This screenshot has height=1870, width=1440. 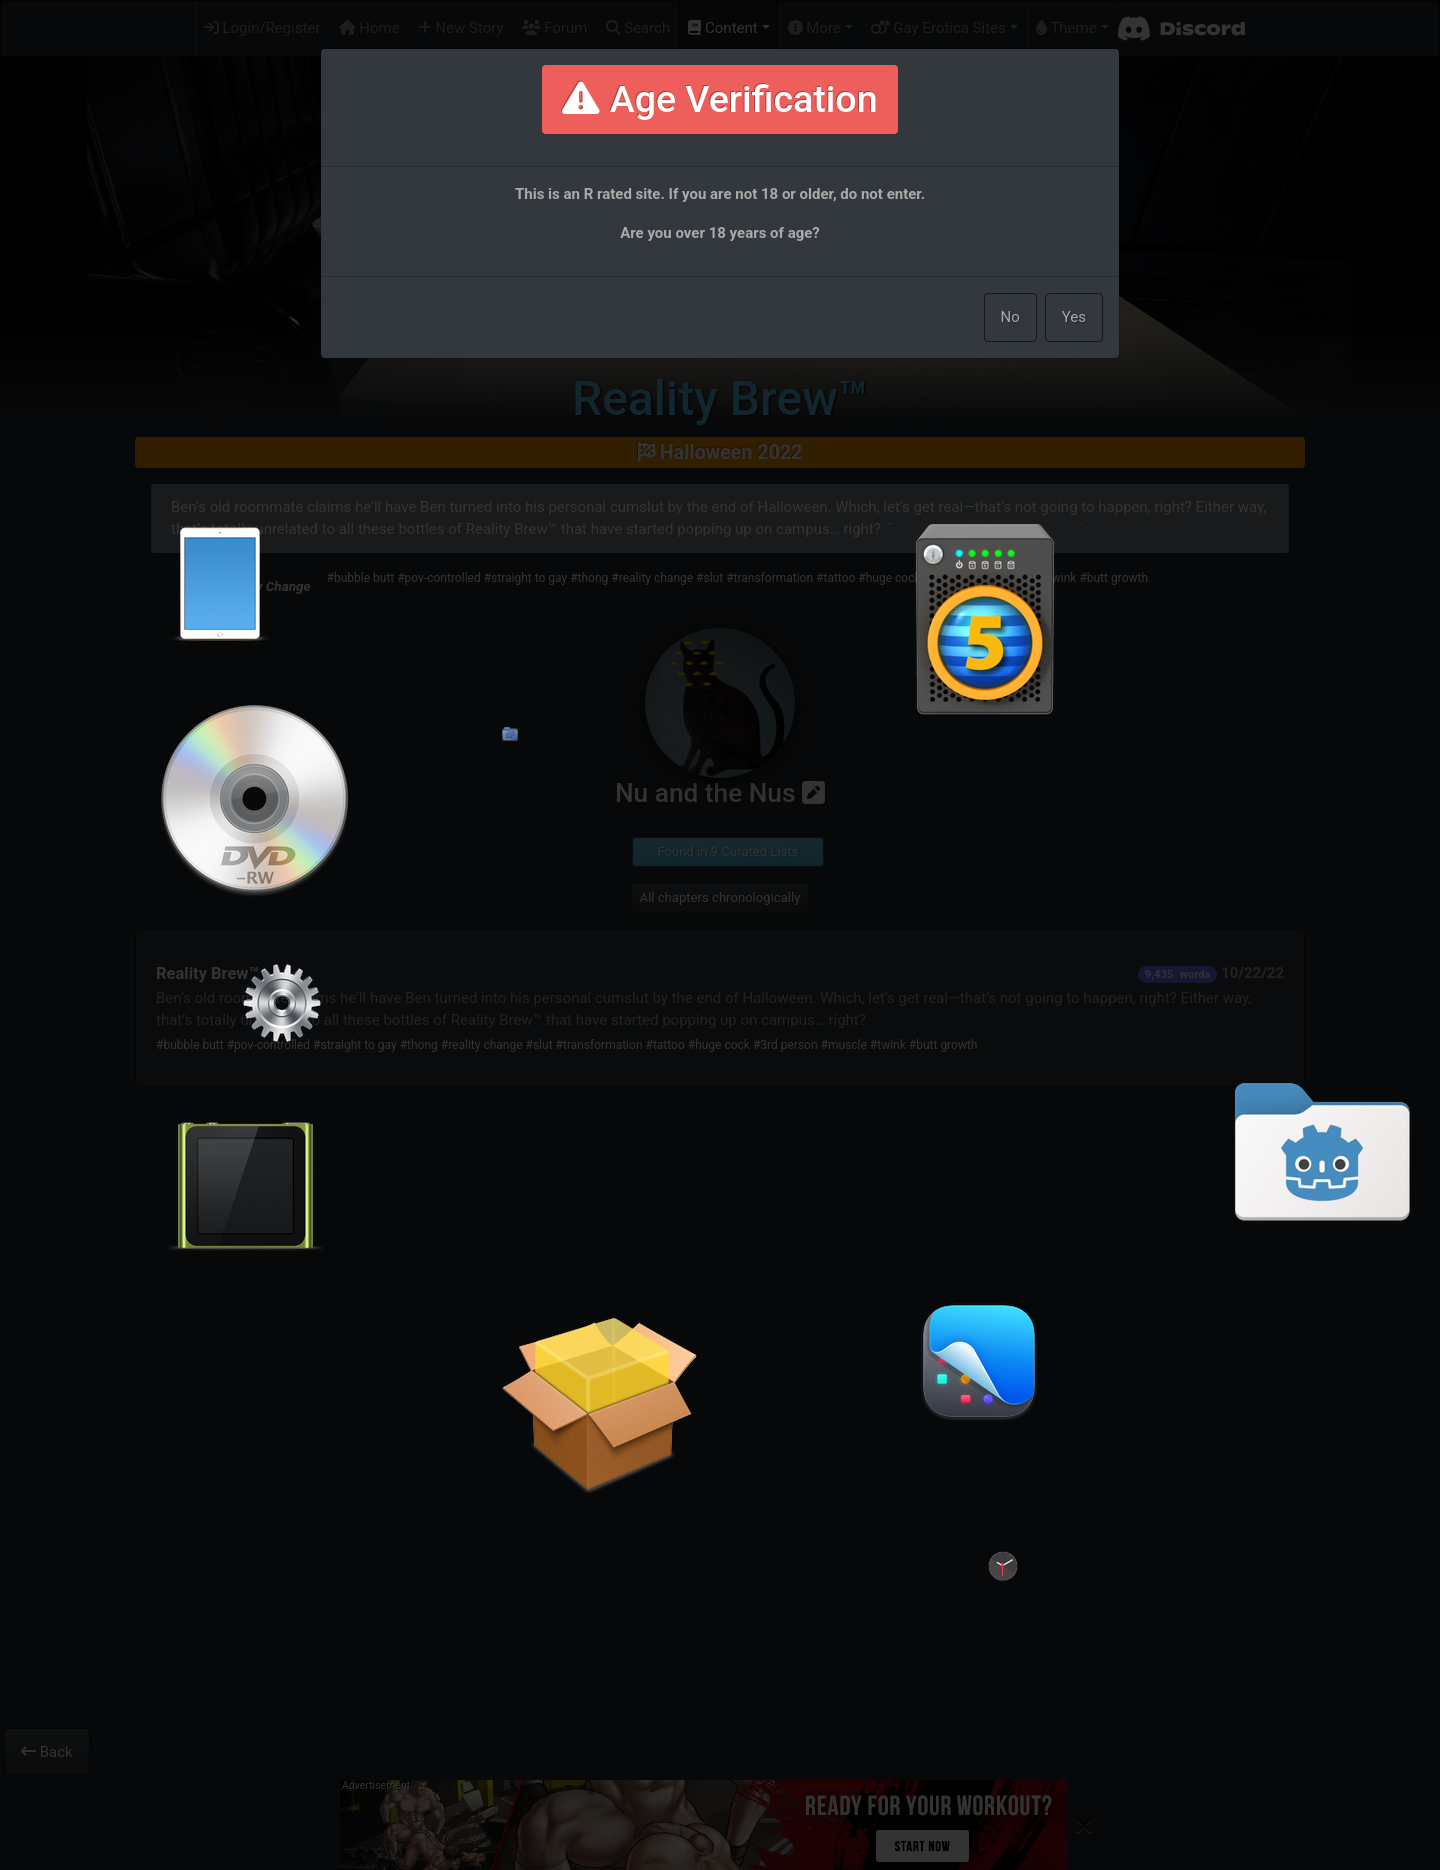 What do you see at coordinates (245, 1185) in the screenshot?
I see `iPod nano device connected` at bounding box center [245, 1185].